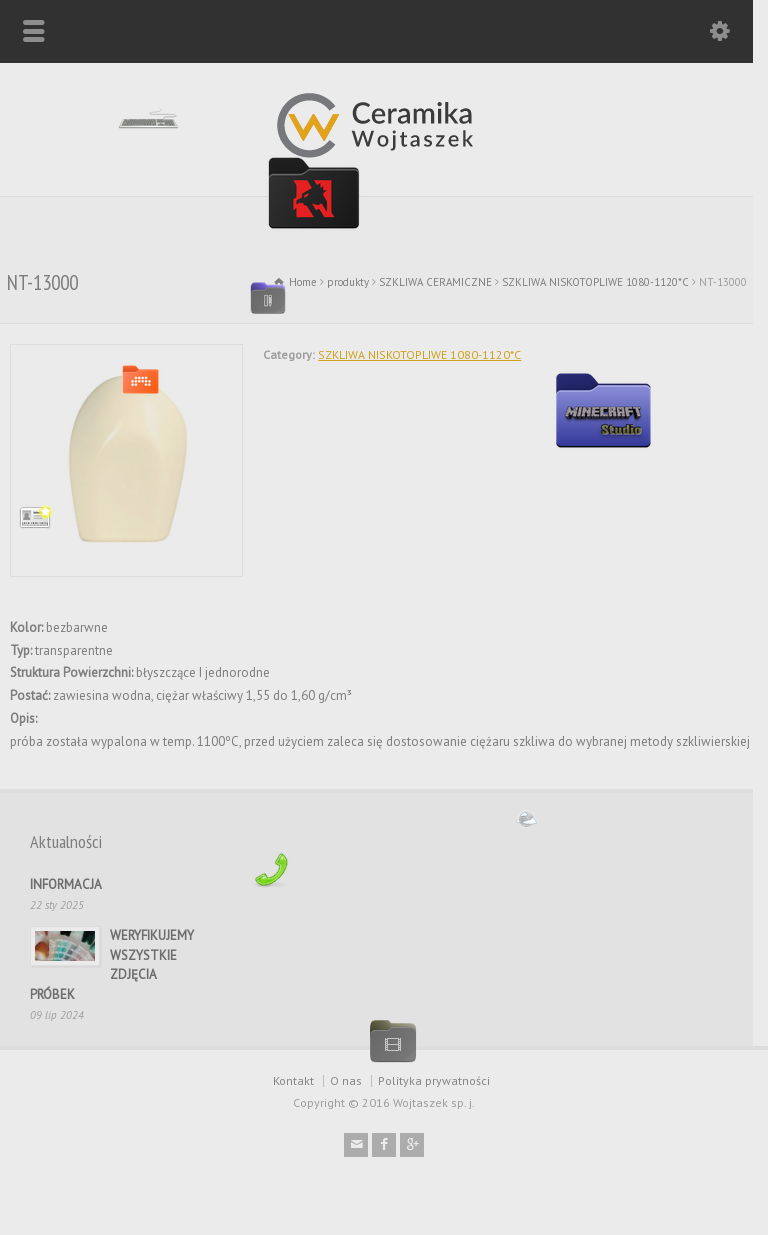  What do you see at coordinates (268, 298) in the screenshot?
I see `access your templates folder` at bounding box center [268, 298].